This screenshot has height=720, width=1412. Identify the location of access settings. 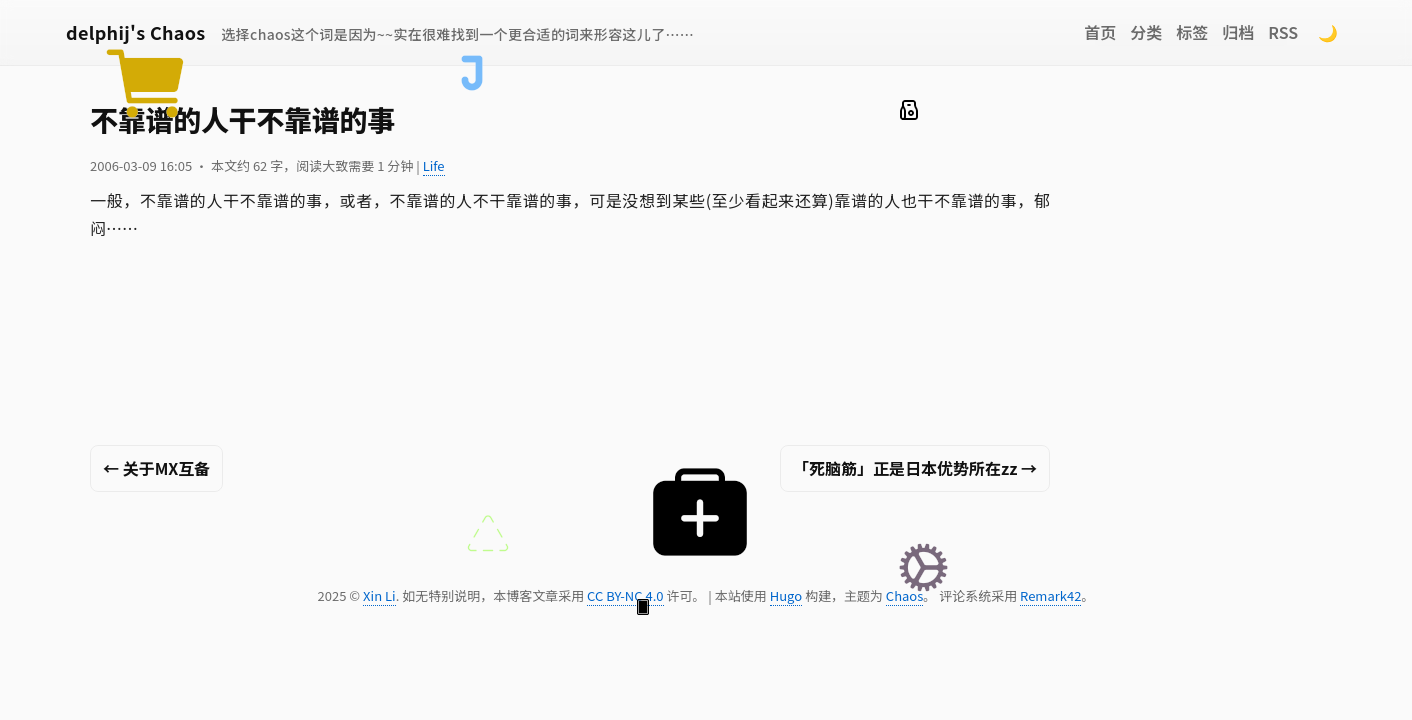
(923, 567).